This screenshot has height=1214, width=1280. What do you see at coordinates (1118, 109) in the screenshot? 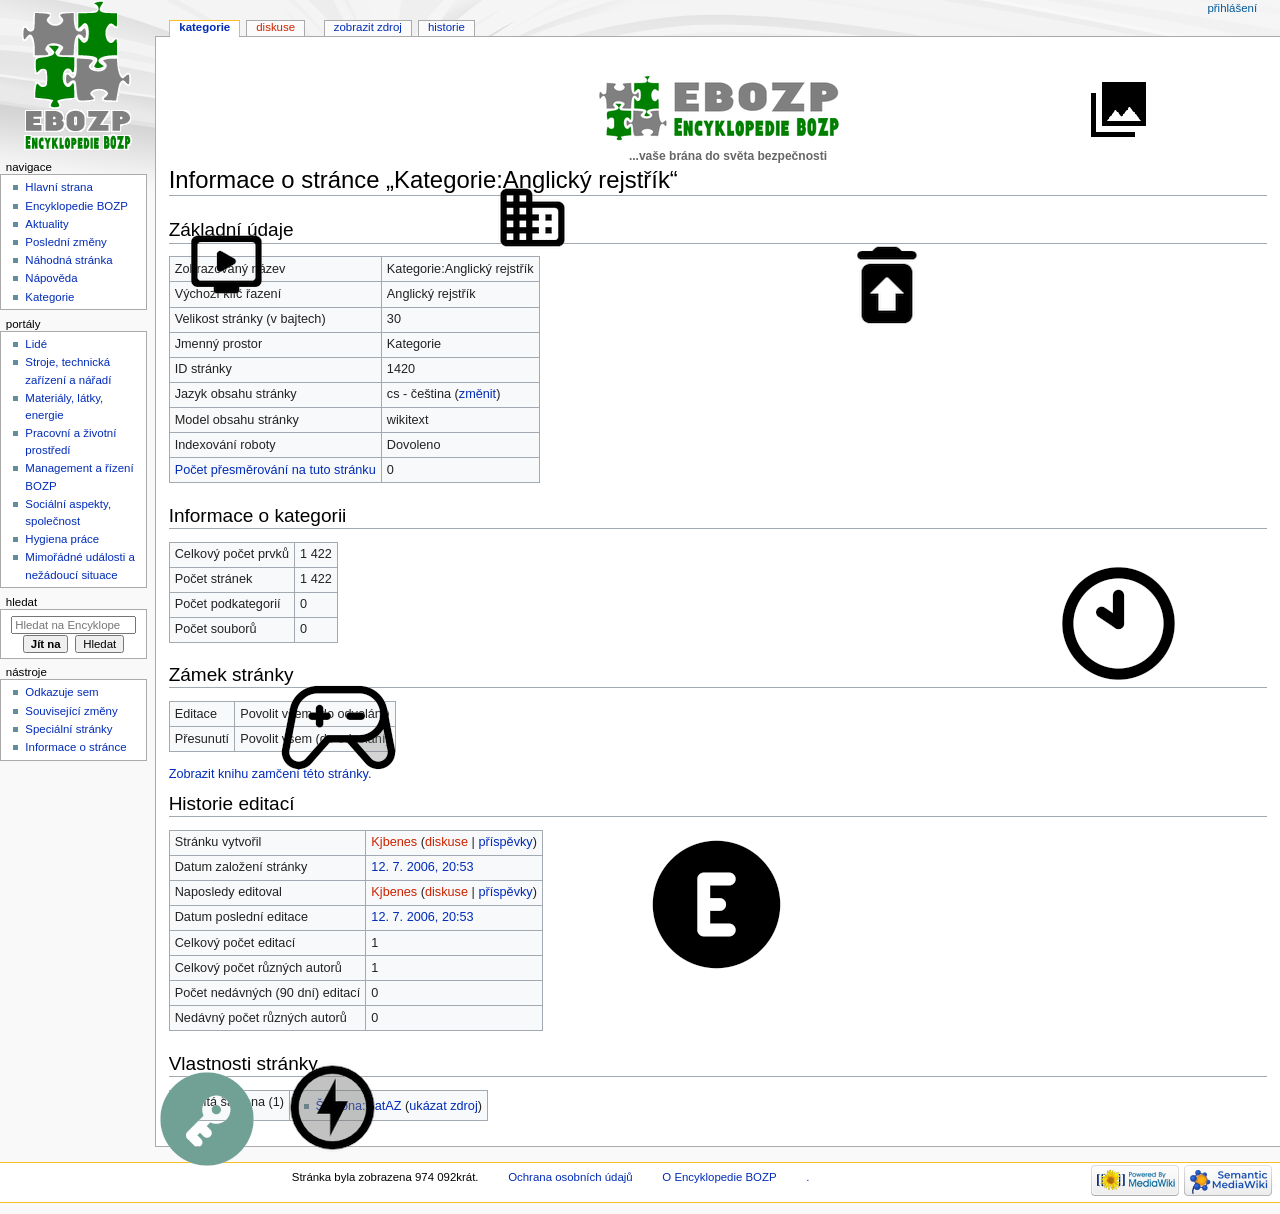
I see `view photo collections or albums` at bounding box center [1118, 109].